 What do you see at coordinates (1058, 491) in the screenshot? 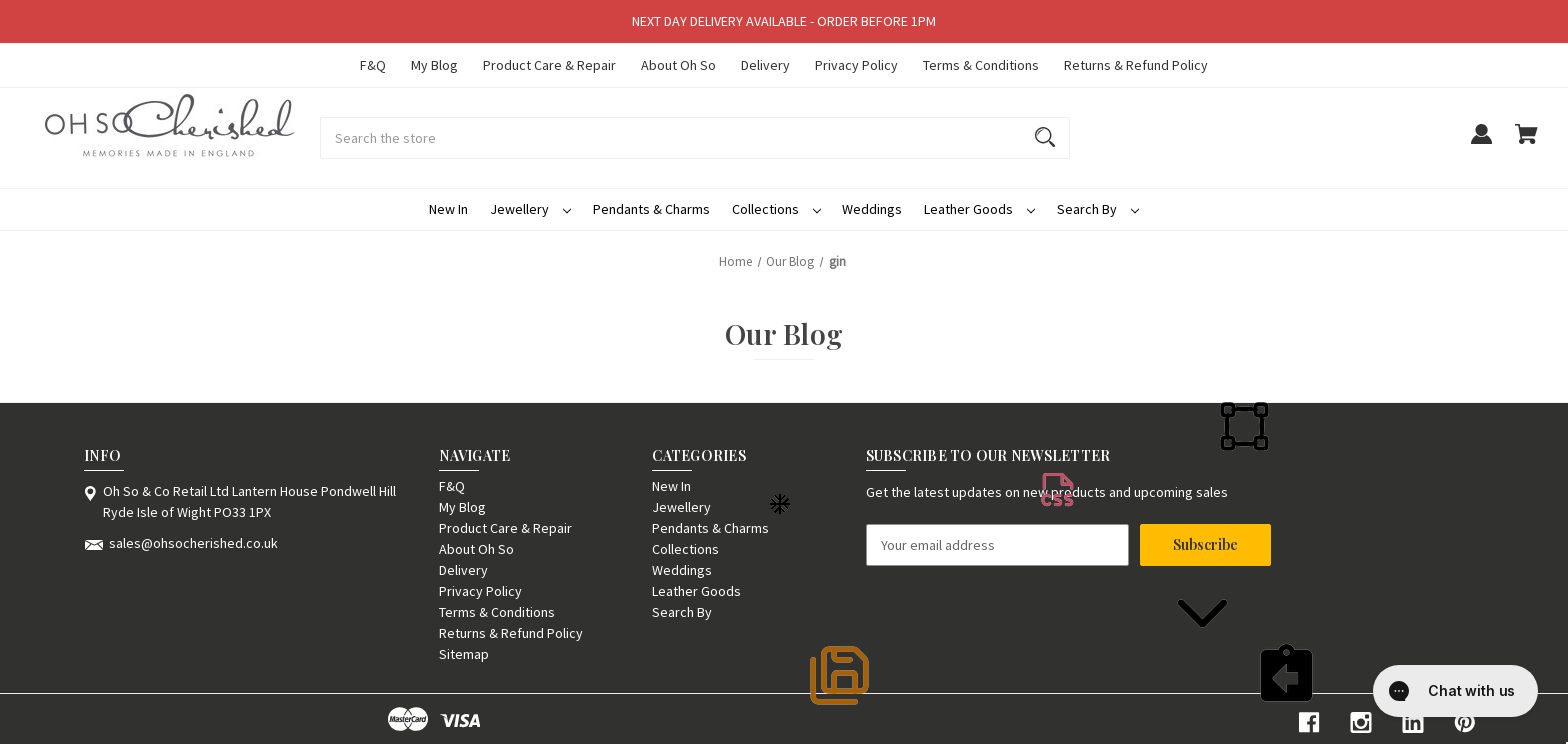
I see `view or open a CSS stylesheet file` at bounding box center [1058, 491].